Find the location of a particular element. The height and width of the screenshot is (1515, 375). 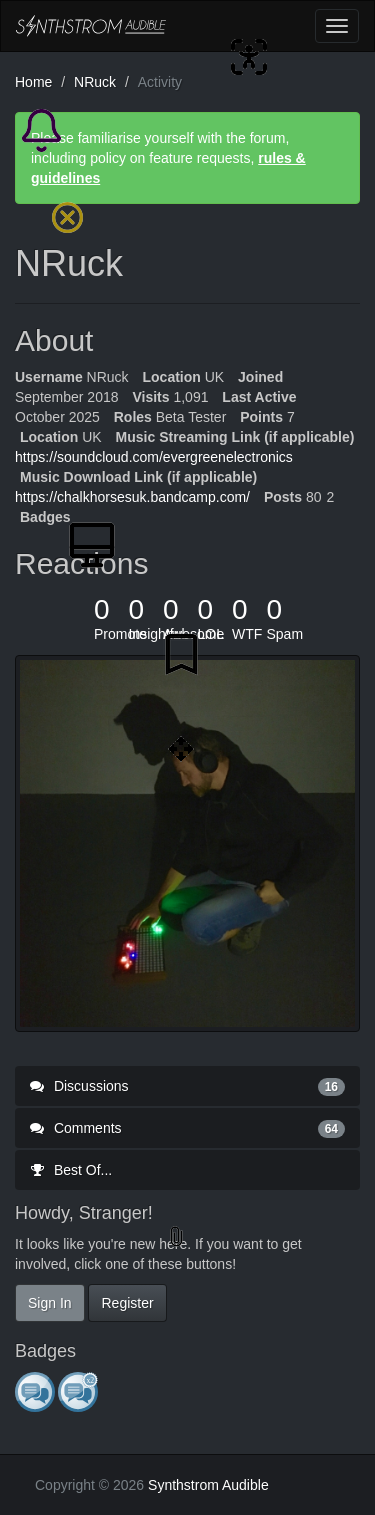

attach a file to your message is located at coordinates (176, 1236).